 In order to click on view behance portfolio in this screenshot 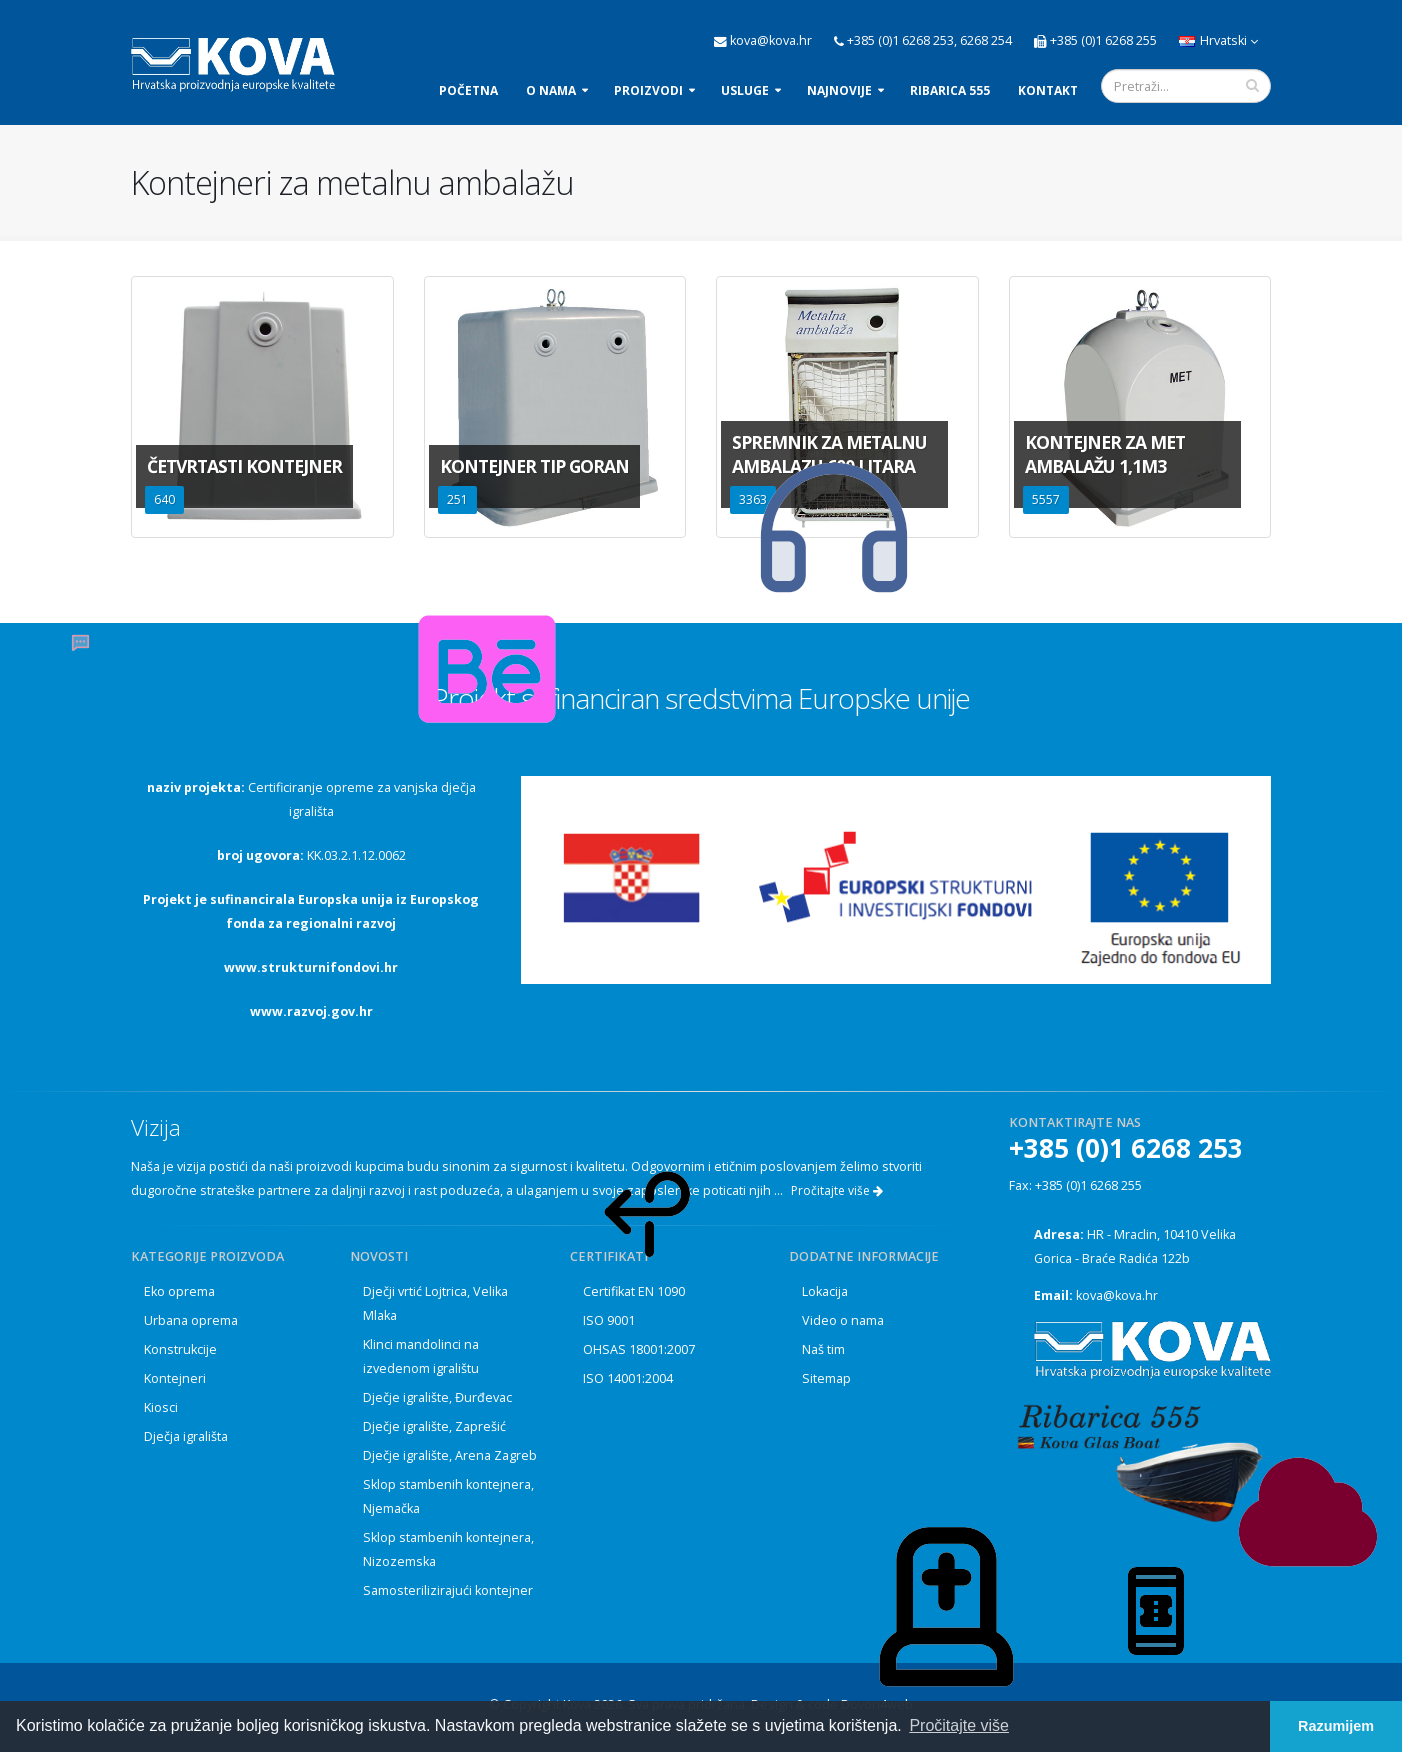, I will do `click(487, 669)`.